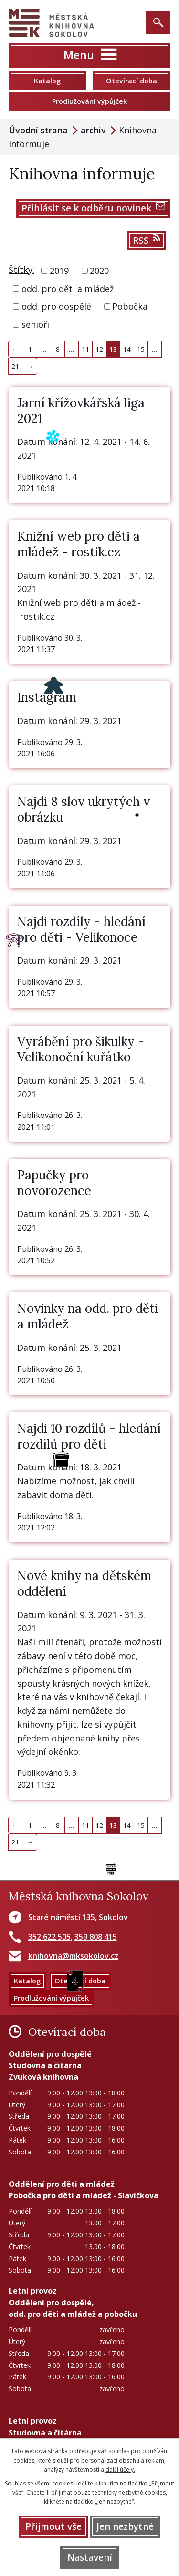  I want to click on four of hearts playing card, so click(75, 1981).